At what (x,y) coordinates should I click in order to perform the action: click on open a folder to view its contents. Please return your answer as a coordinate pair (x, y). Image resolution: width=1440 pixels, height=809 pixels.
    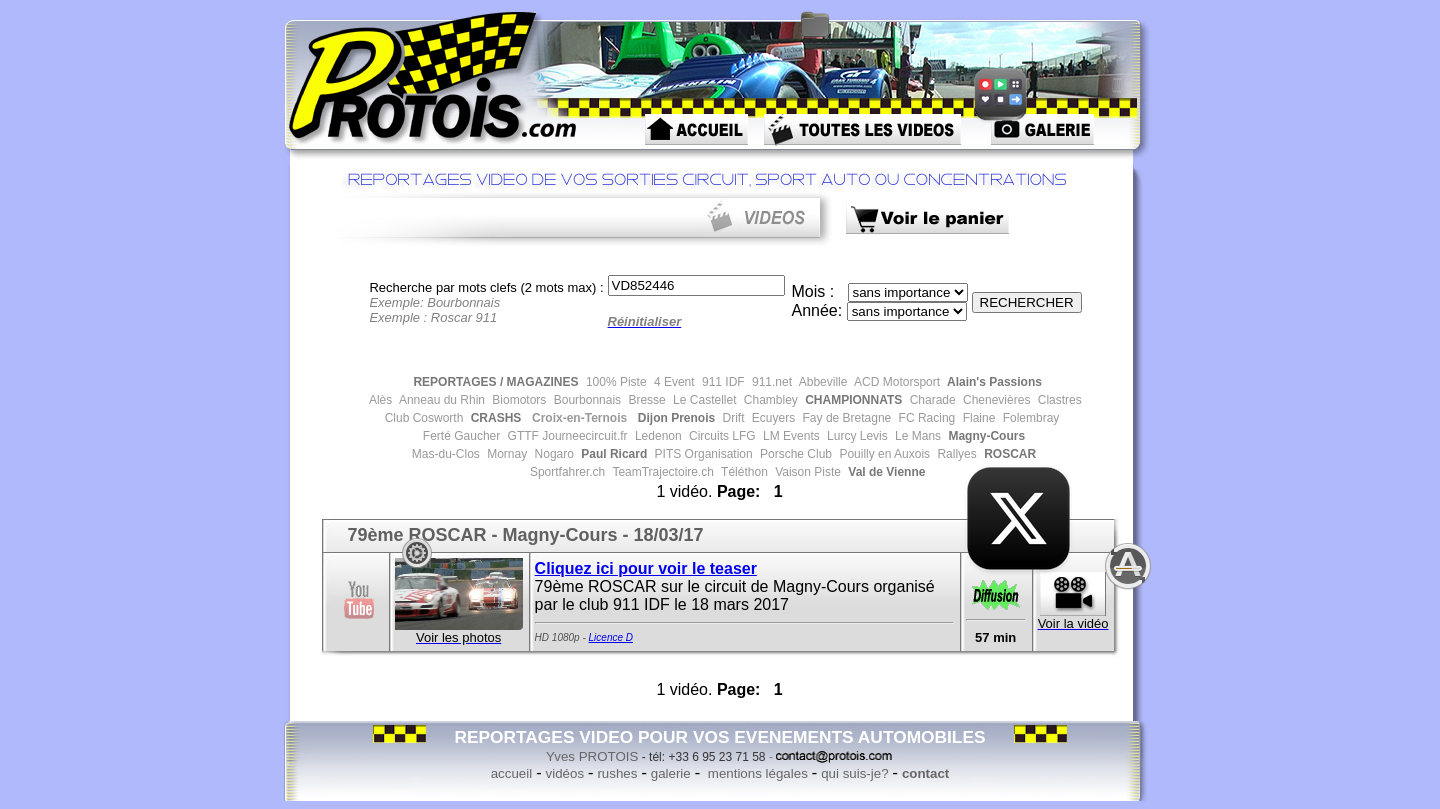
    Looking at the image, I should click on (815, 24).